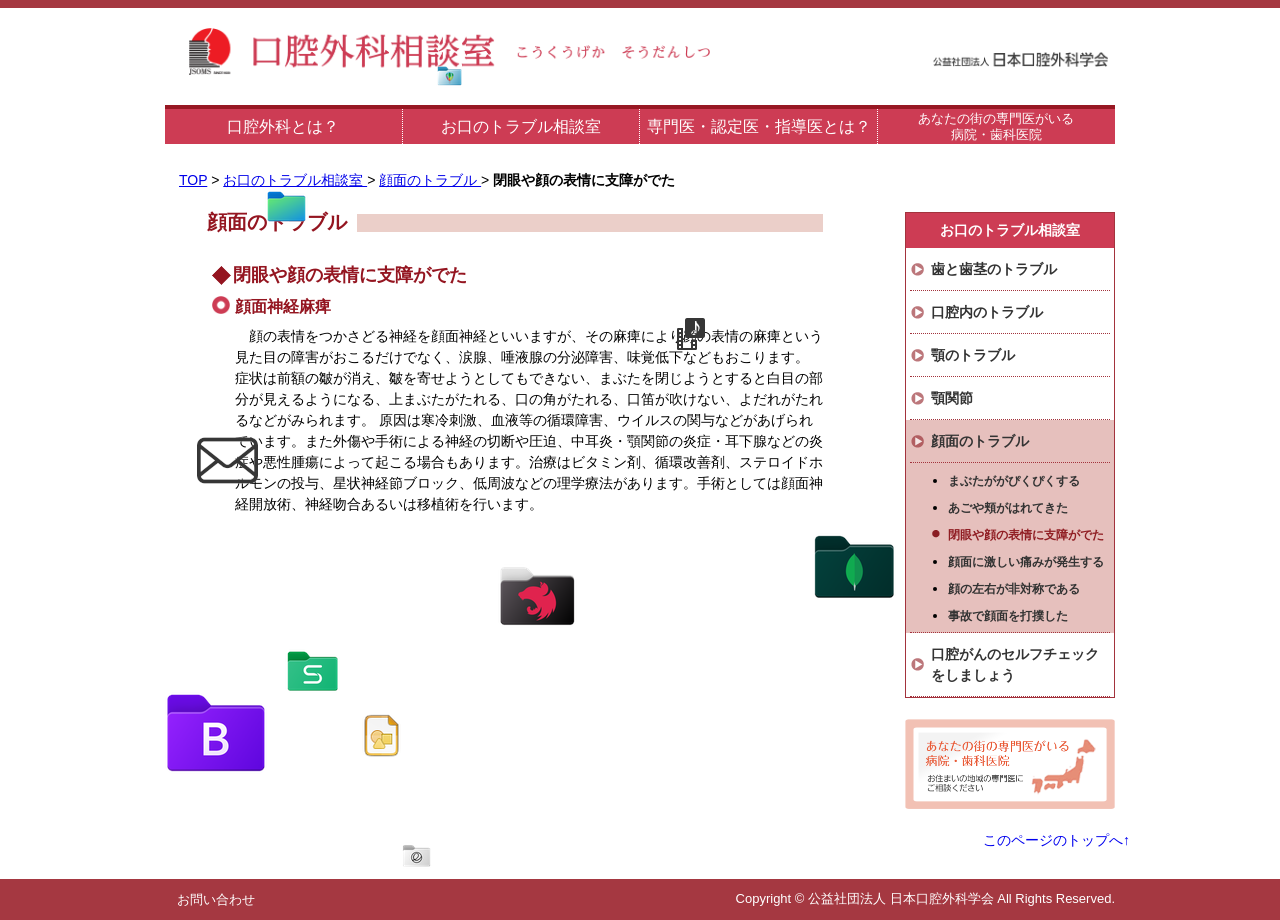 The height and width of the screenshot is (920, 1280). What do you see at coordinates (227, 460) in the screenshot?
I see `open email application` at bounding box center [227, 460].